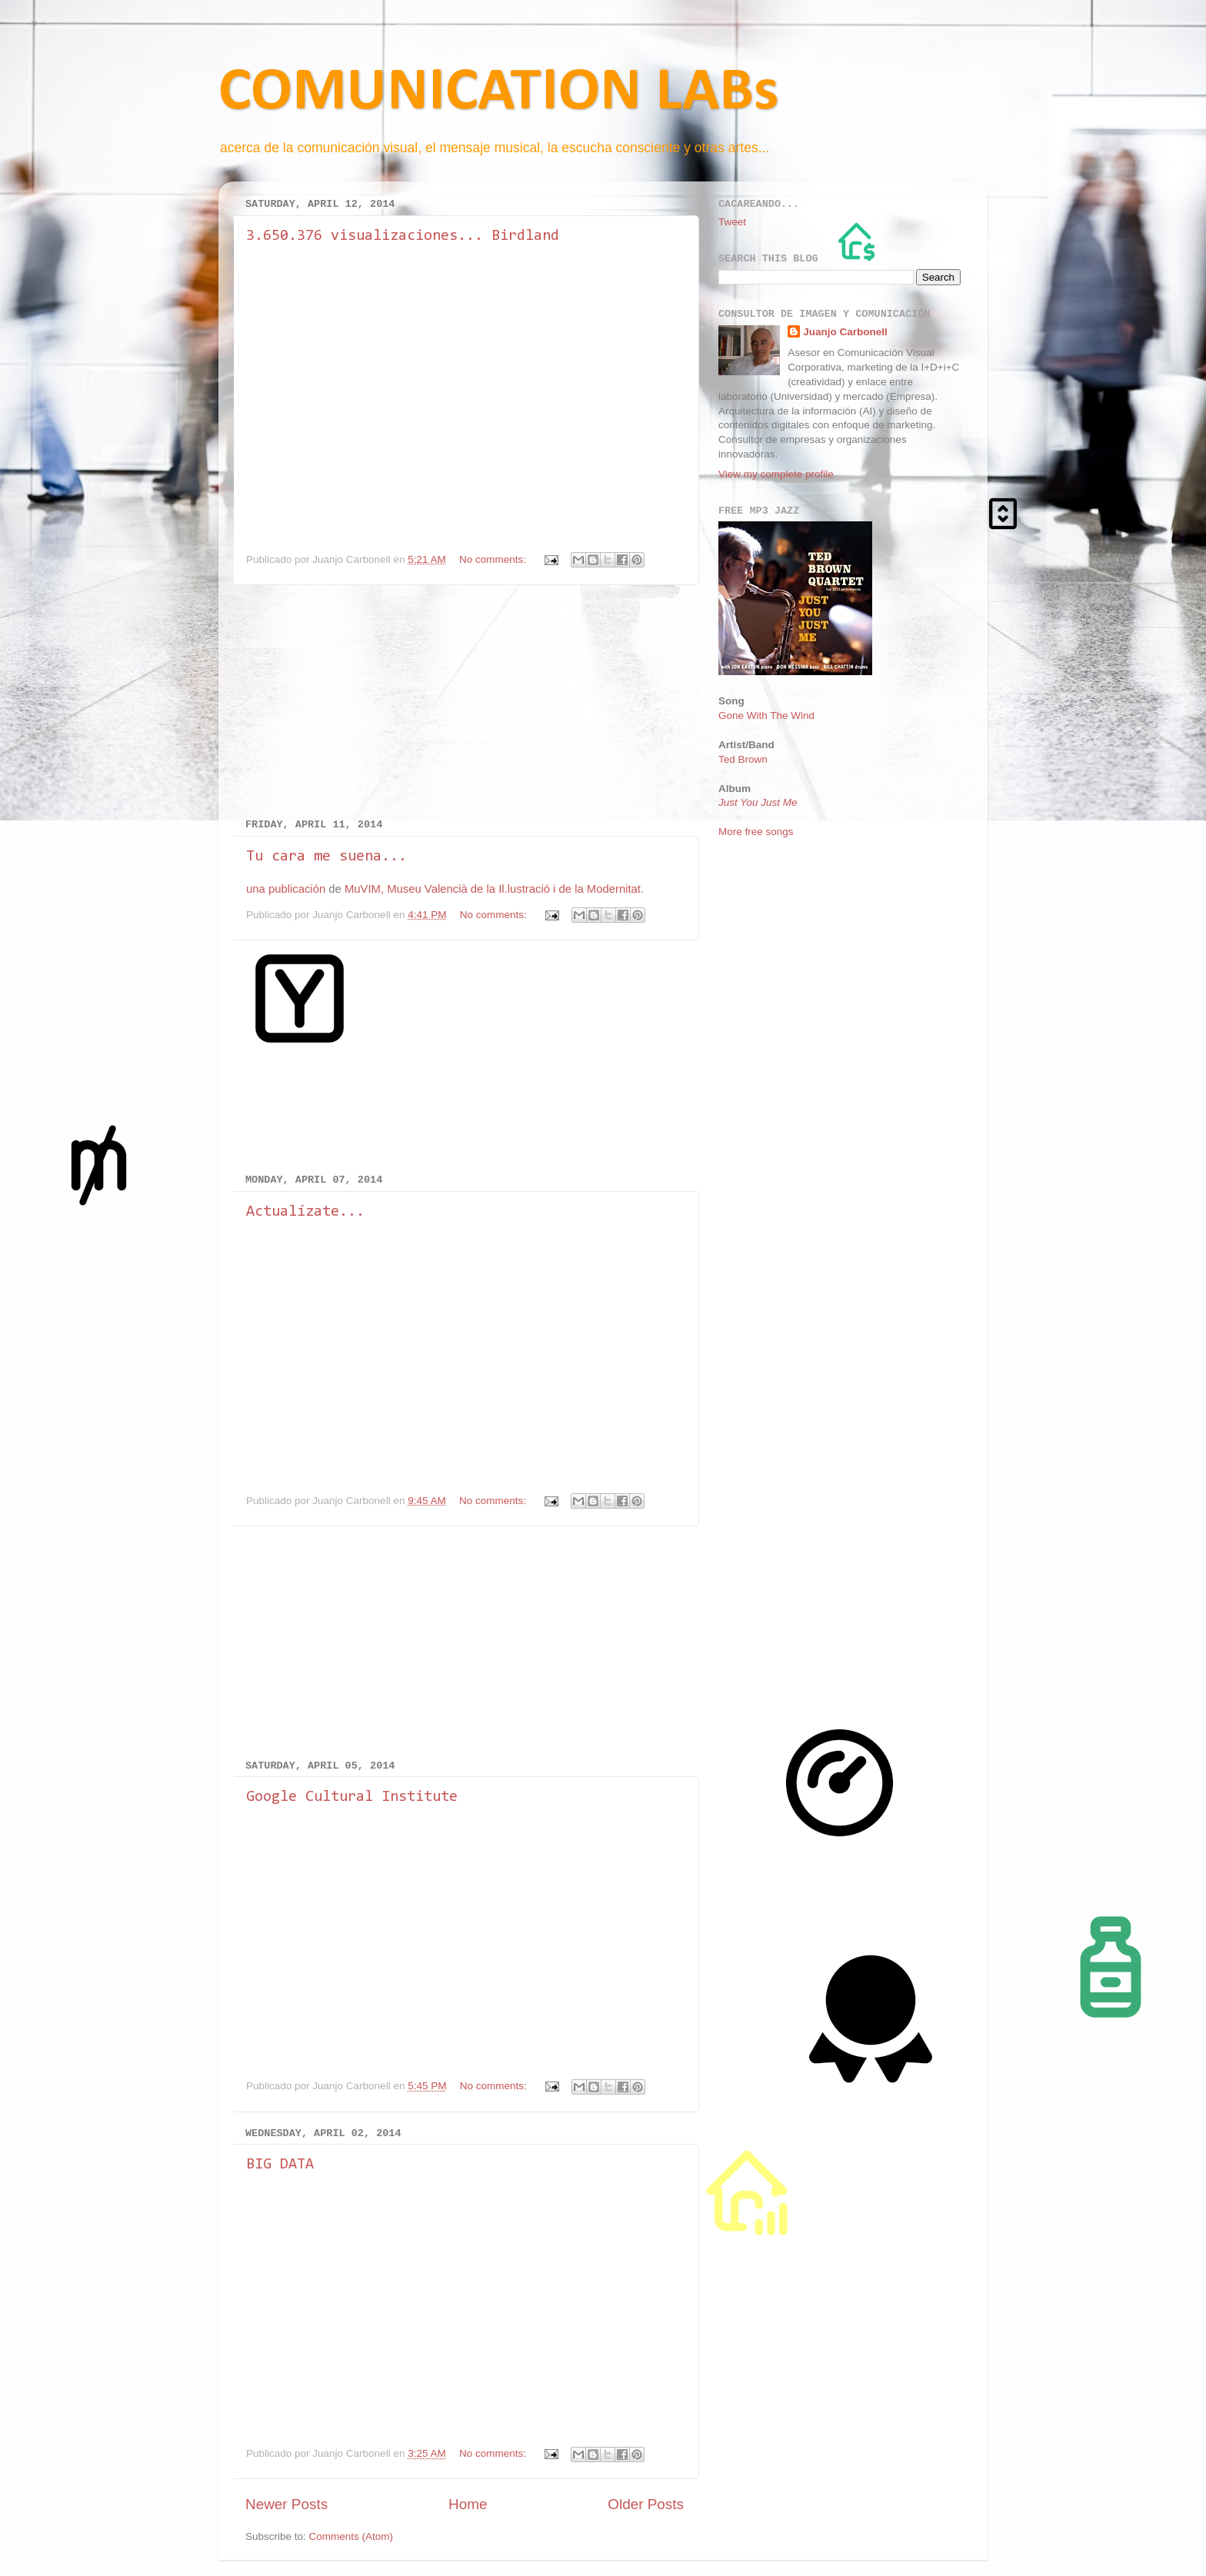  What do you see at coordinates (1111, 1967) in the screenshot?
I see `view vaccine or medication information` at bounding box center [1111, 1967].